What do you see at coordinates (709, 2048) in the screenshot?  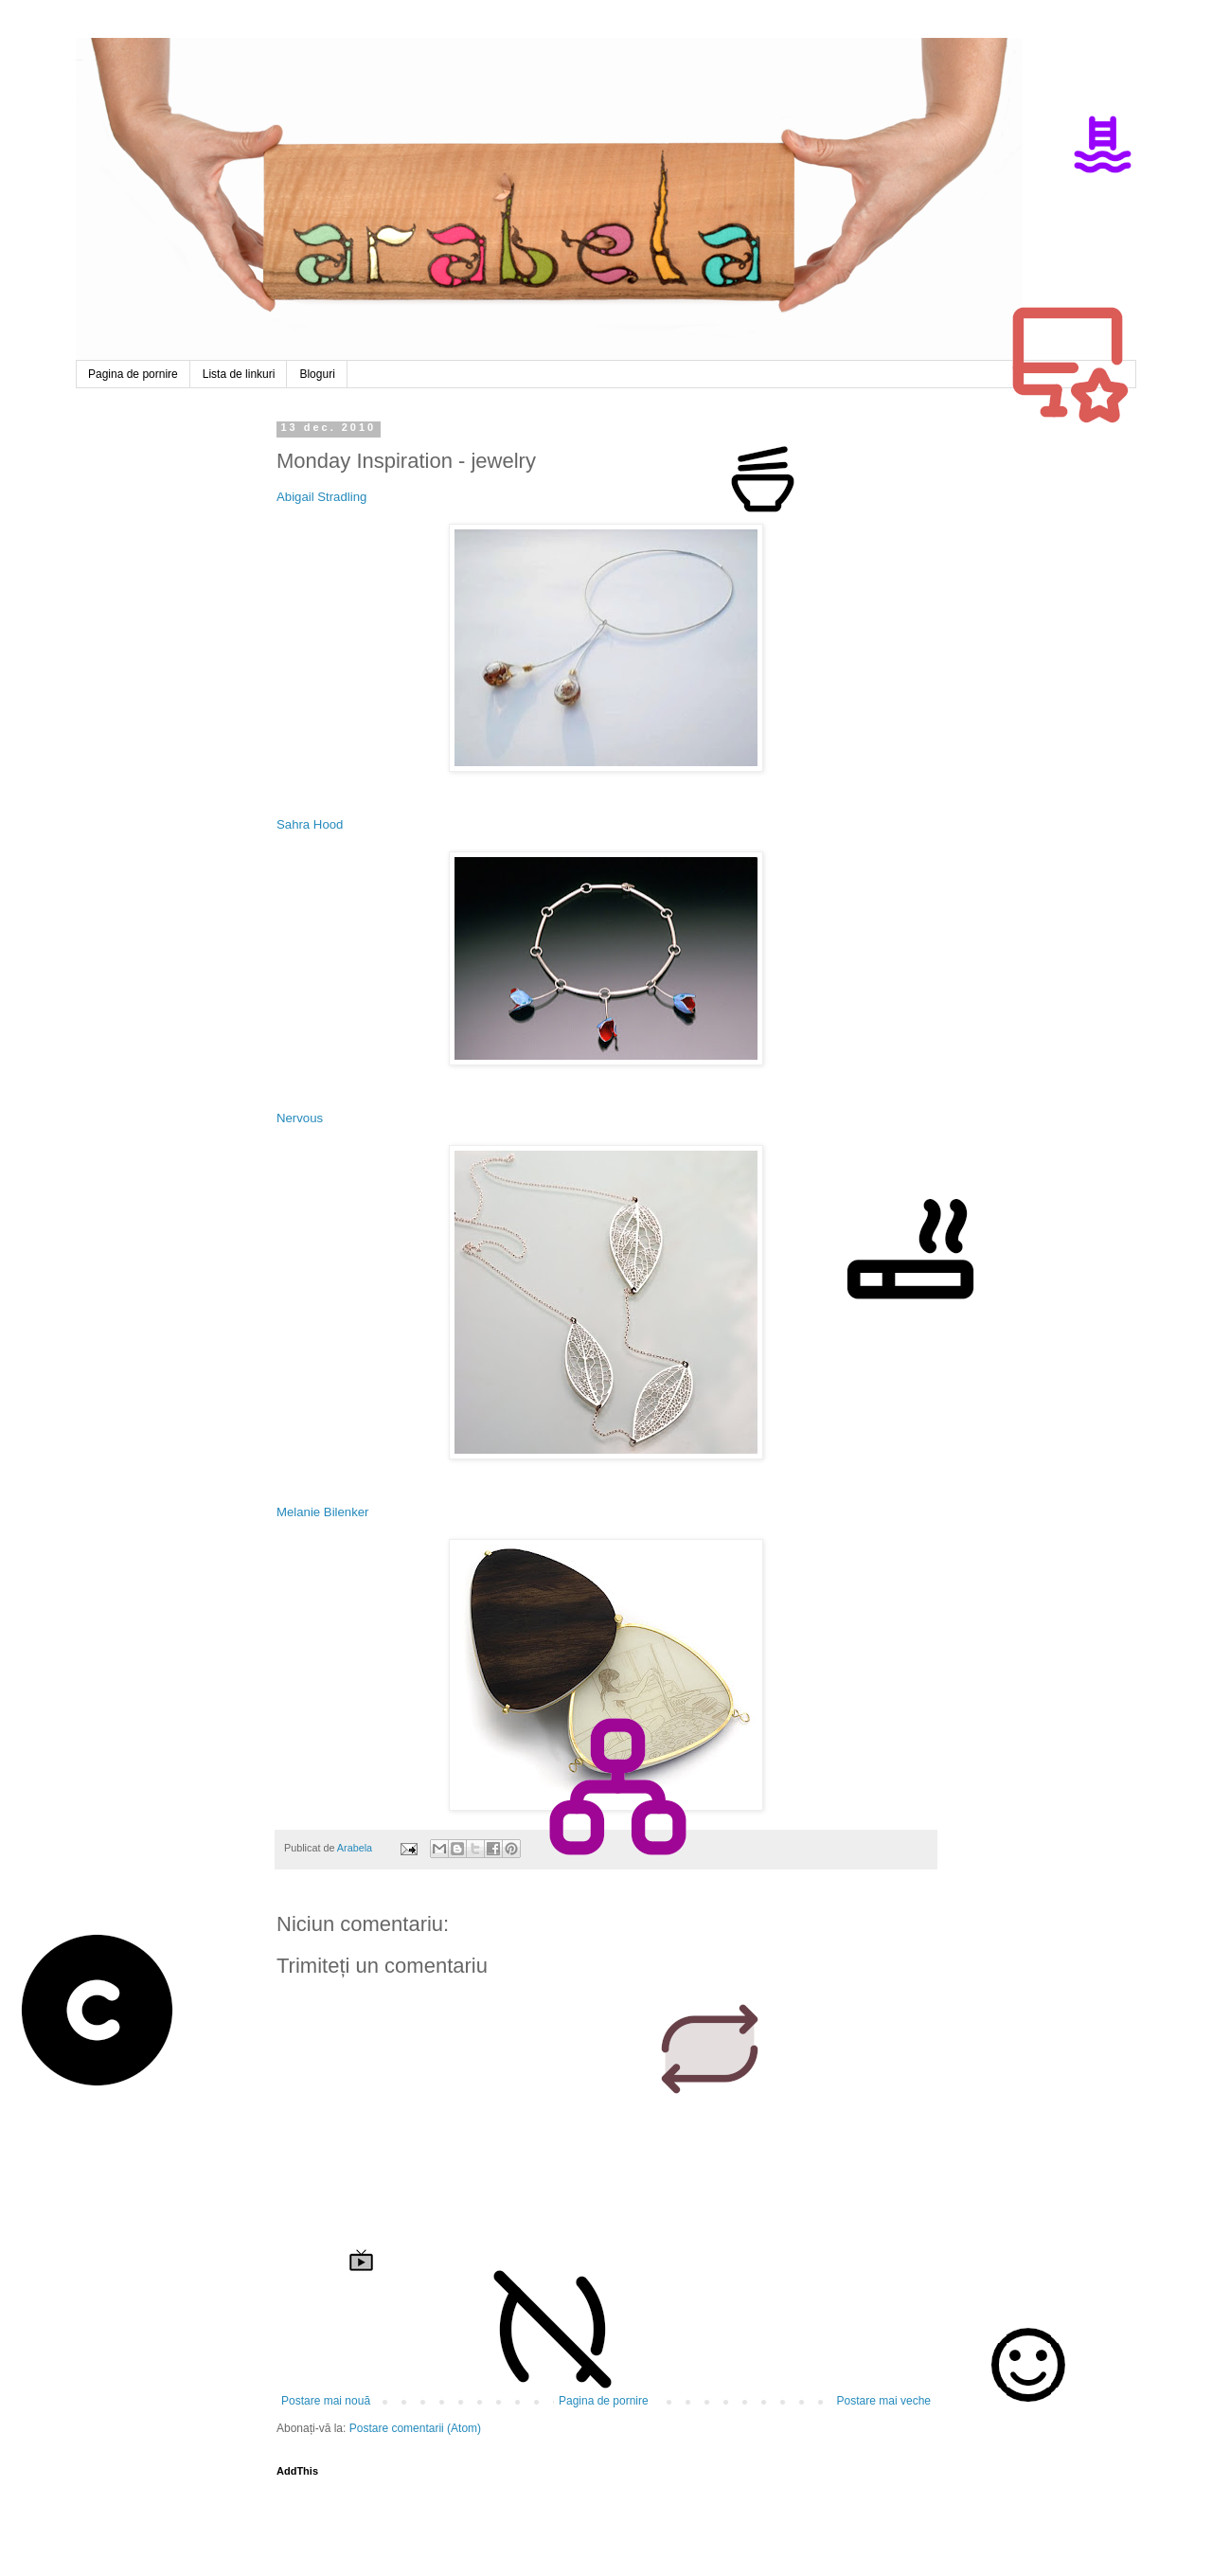 I see `toggle repeat mode for media playback` at bounding box center [709, 2048].